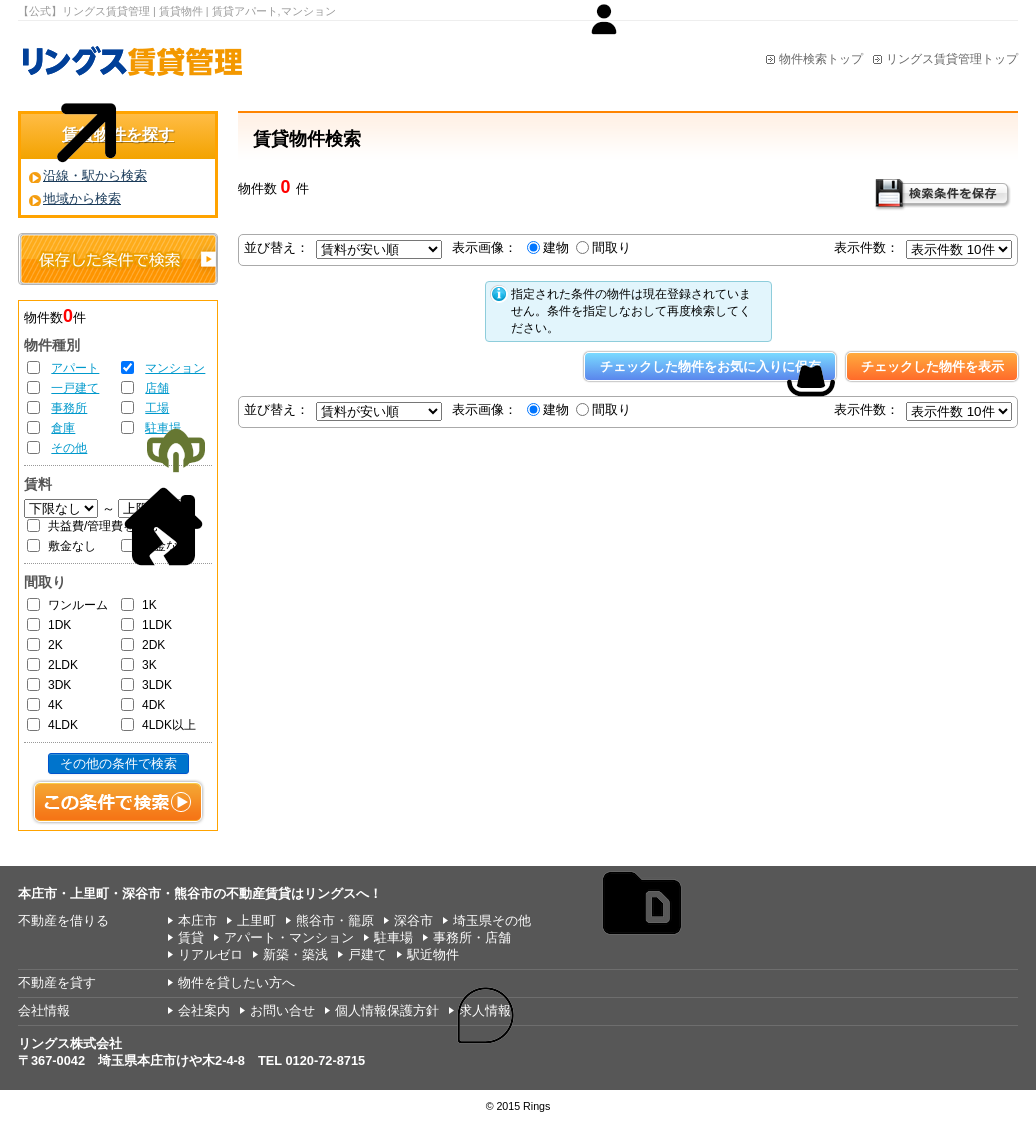 The image size is (1036, 1122). Describe the element at coordinates (642, 903) in the screenshot. I see `access saved code snippets` at that location.